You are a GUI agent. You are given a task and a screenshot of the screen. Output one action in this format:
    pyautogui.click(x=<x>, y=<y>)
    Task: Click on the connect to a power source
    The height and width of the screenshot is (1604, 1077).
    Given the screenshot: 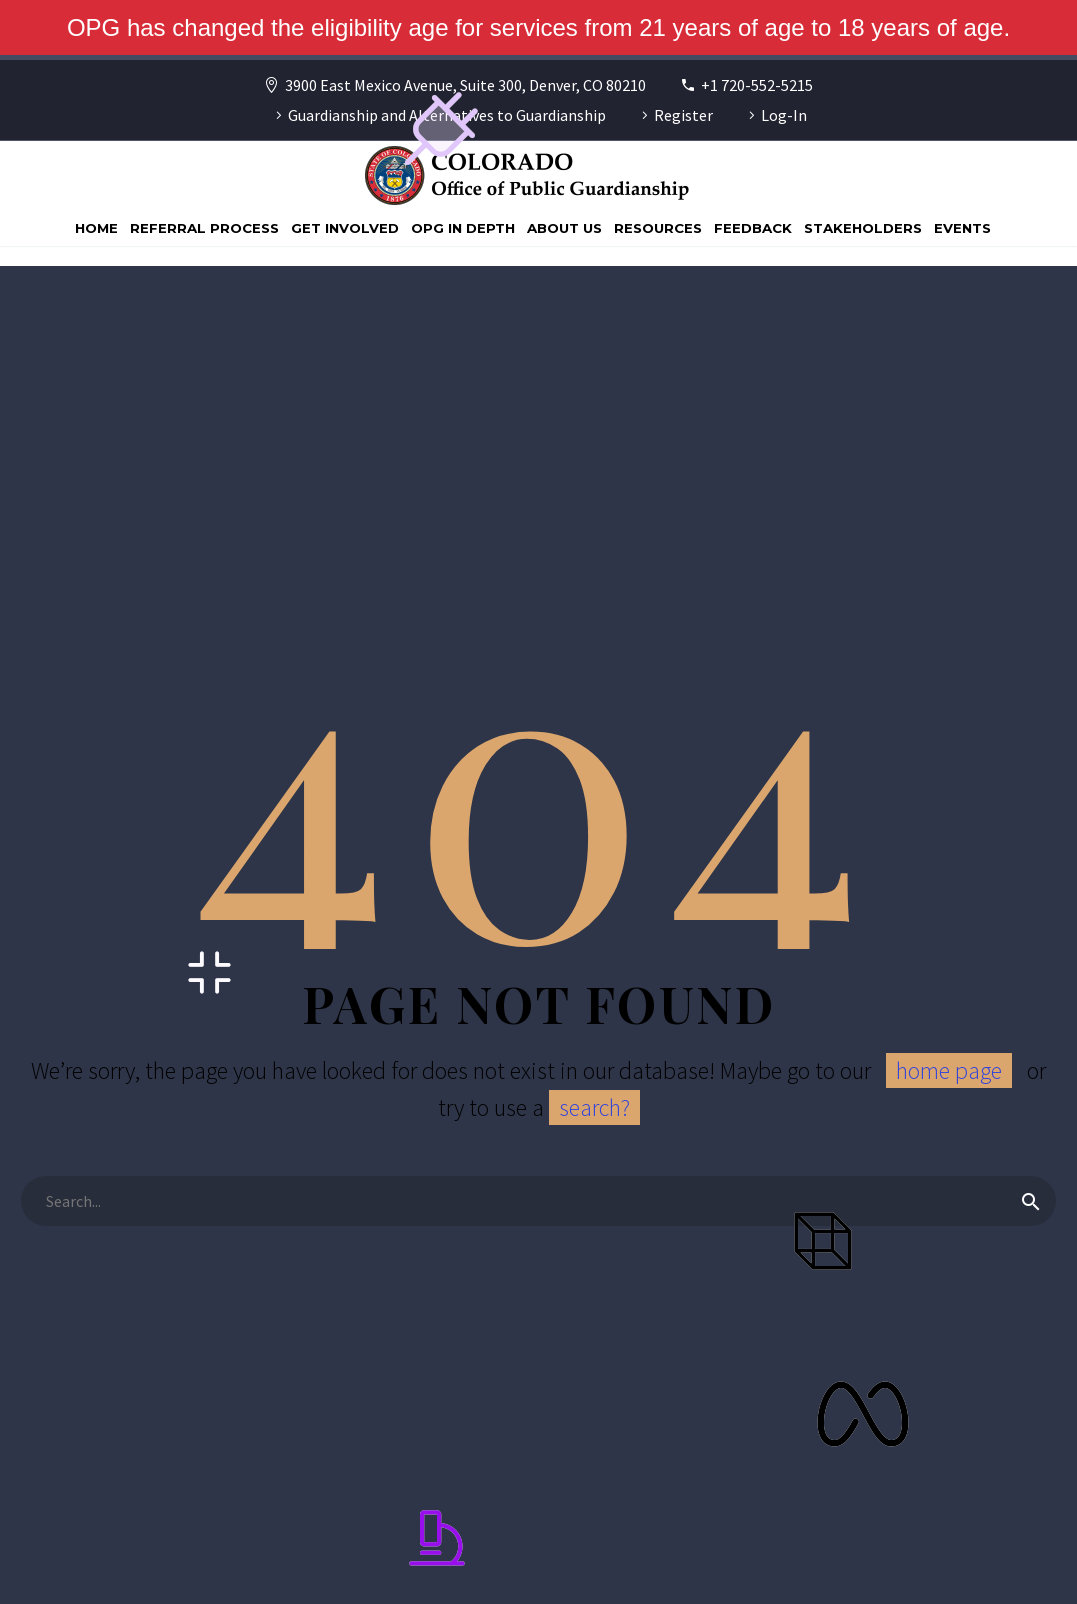 What is the action you would take?
    pyautogui.click(x=440, y=130)
    